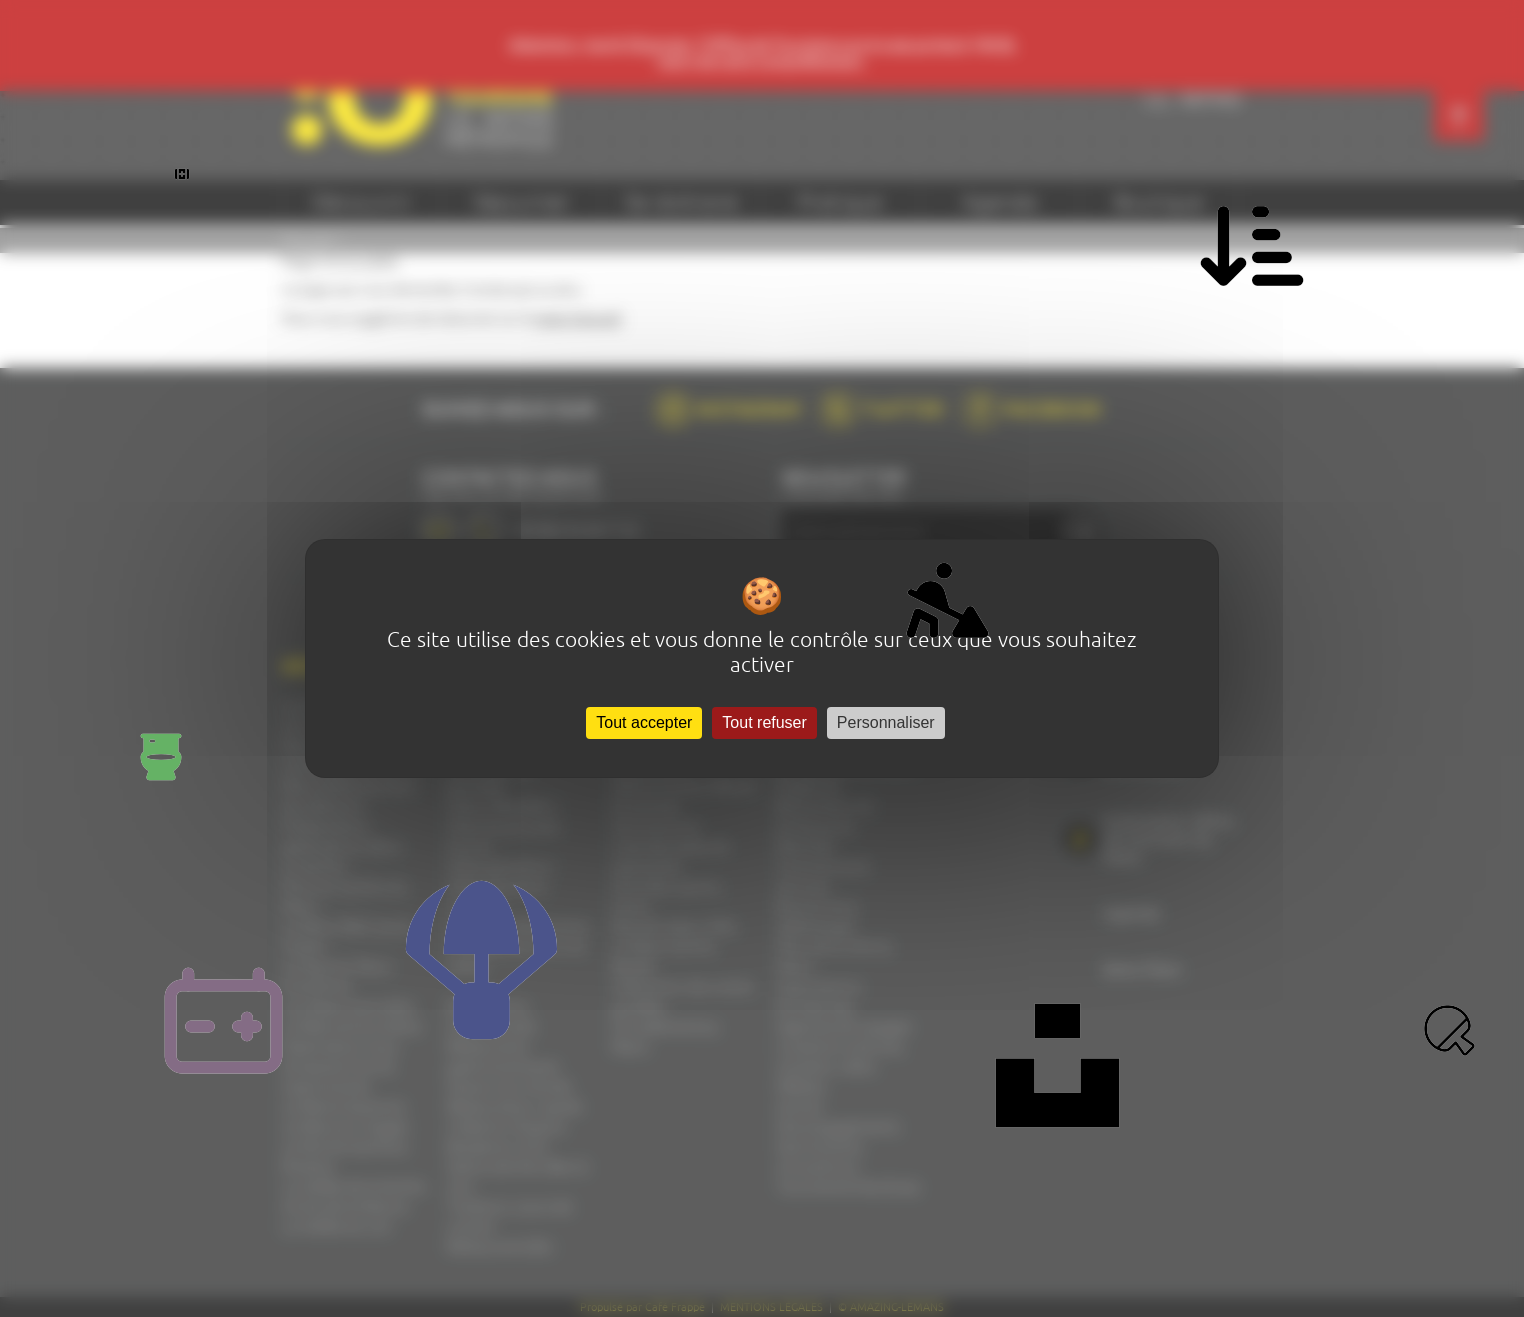 The image size is (1524, 1317). I want to click on open Unsplash to browse stock photos, so click(1057, 1065).